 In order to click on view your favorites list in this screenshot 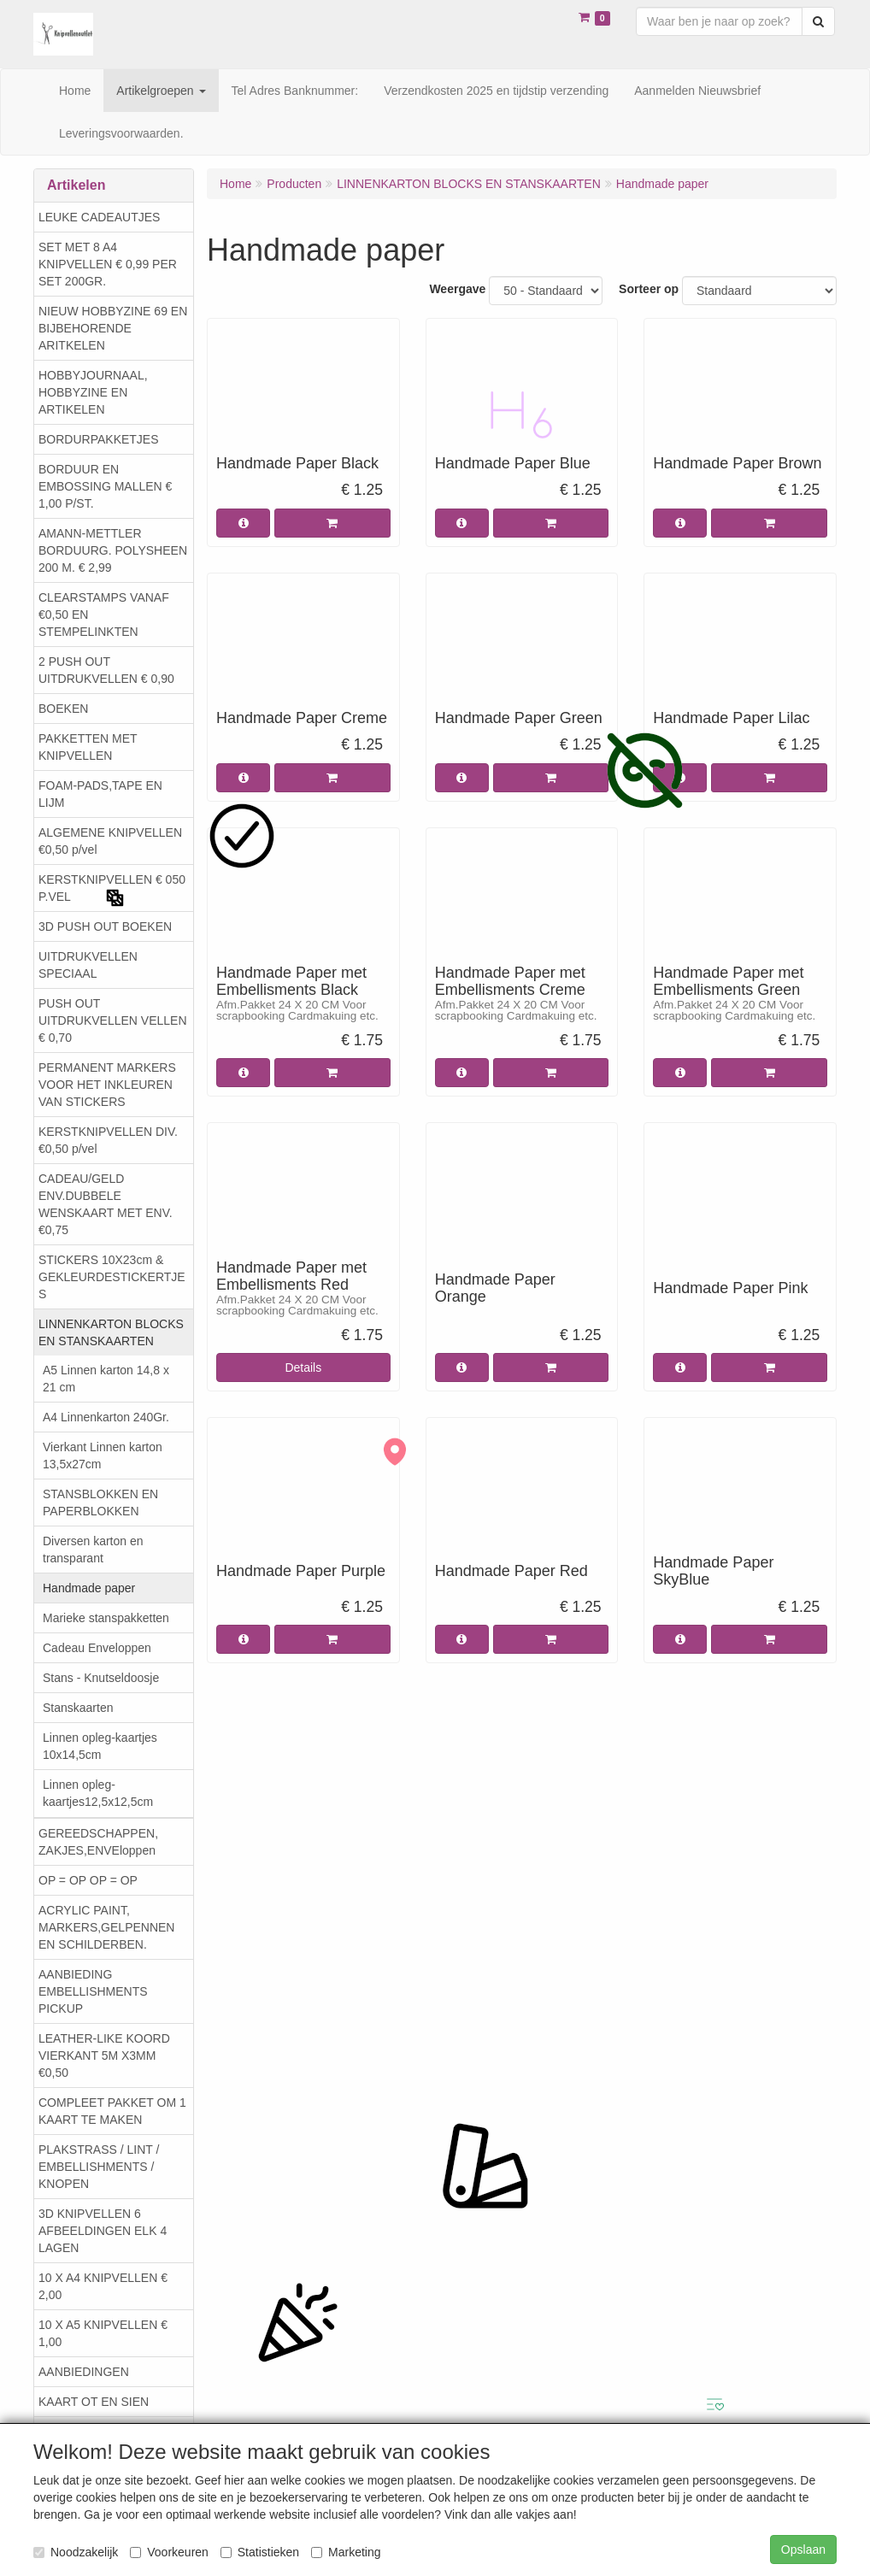, I will do `click(714, 2404)`.